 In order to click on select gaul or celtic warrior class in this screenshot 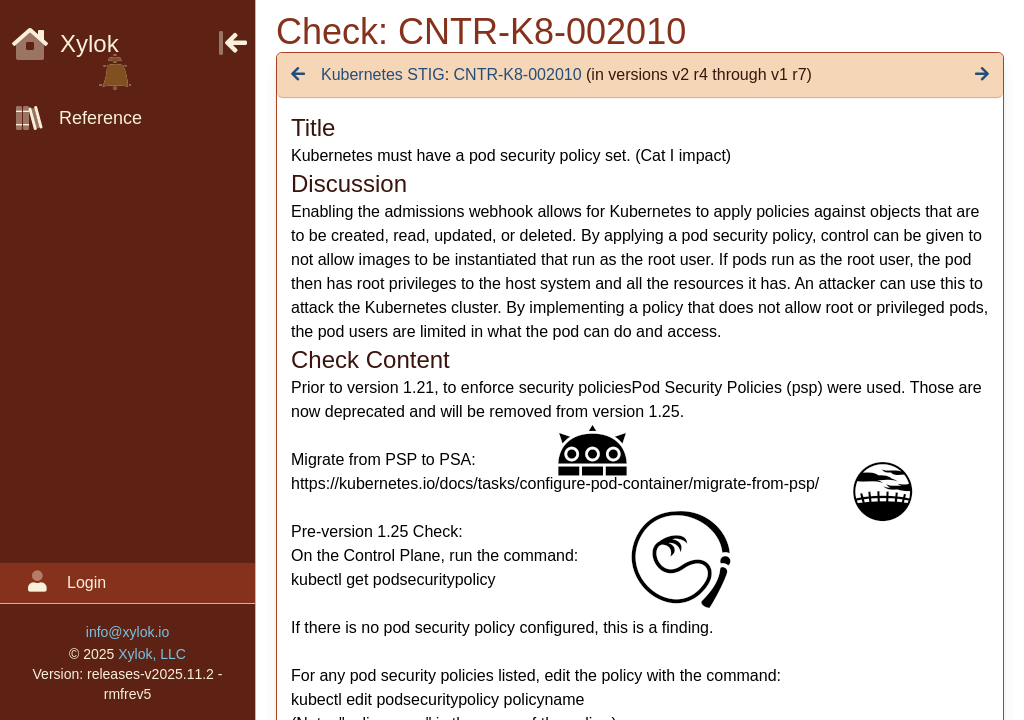, I will do `click(592, 453)`.